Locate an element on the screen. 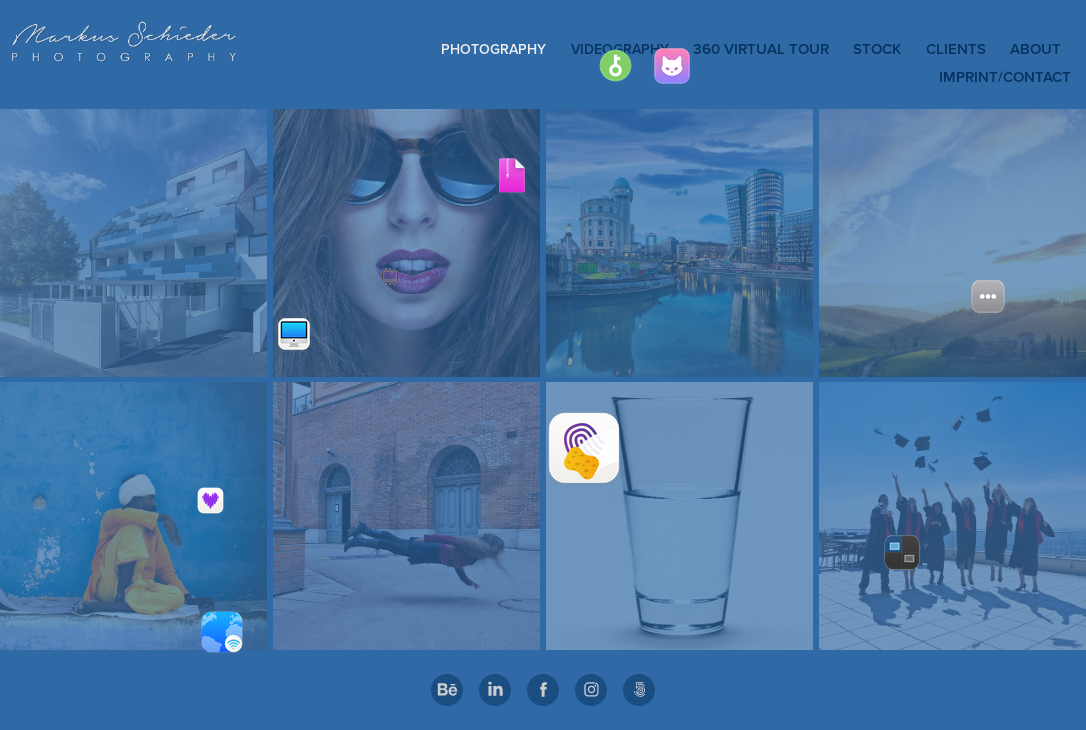 The width and height of the screenshot is (1086, 730). open deezer music streaming app is located at coordinates (210, 500).